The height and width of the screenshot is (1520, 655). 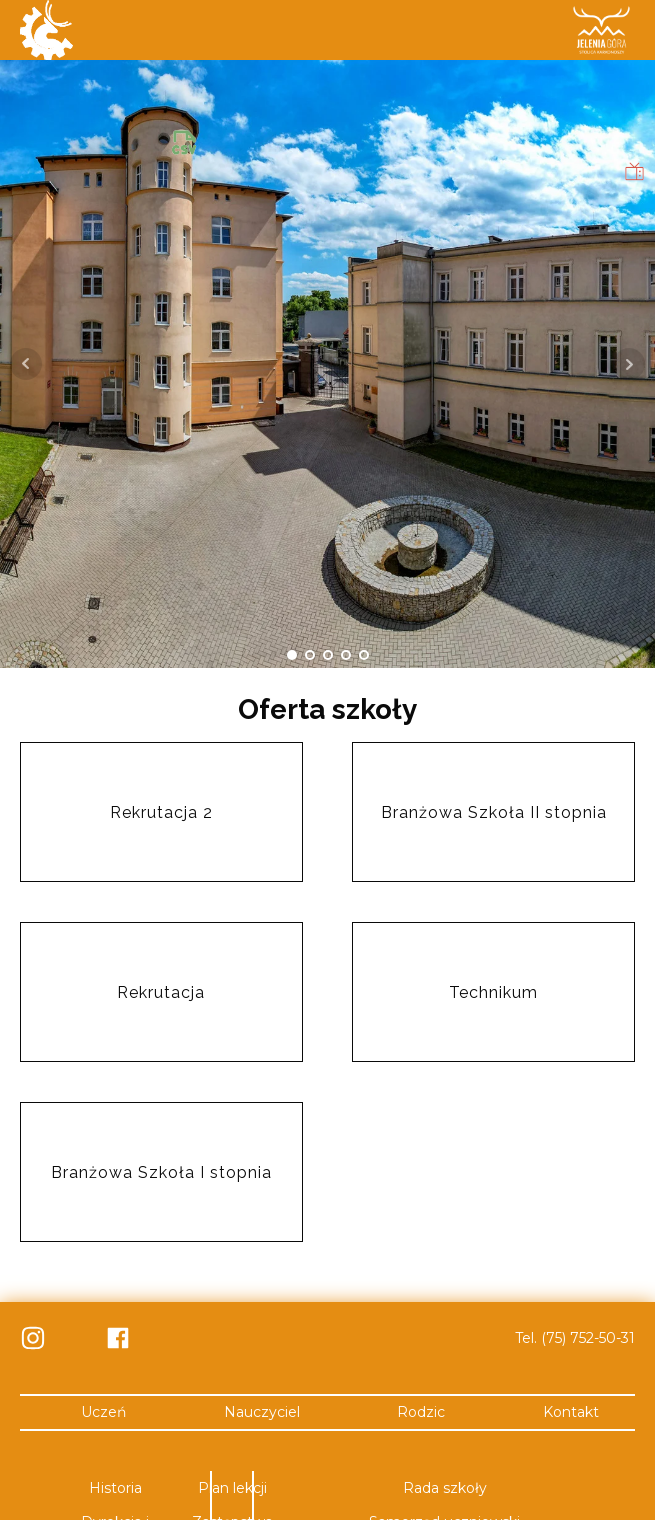 I want to click on access TV or video streaming features, so click(x=634, y=172).